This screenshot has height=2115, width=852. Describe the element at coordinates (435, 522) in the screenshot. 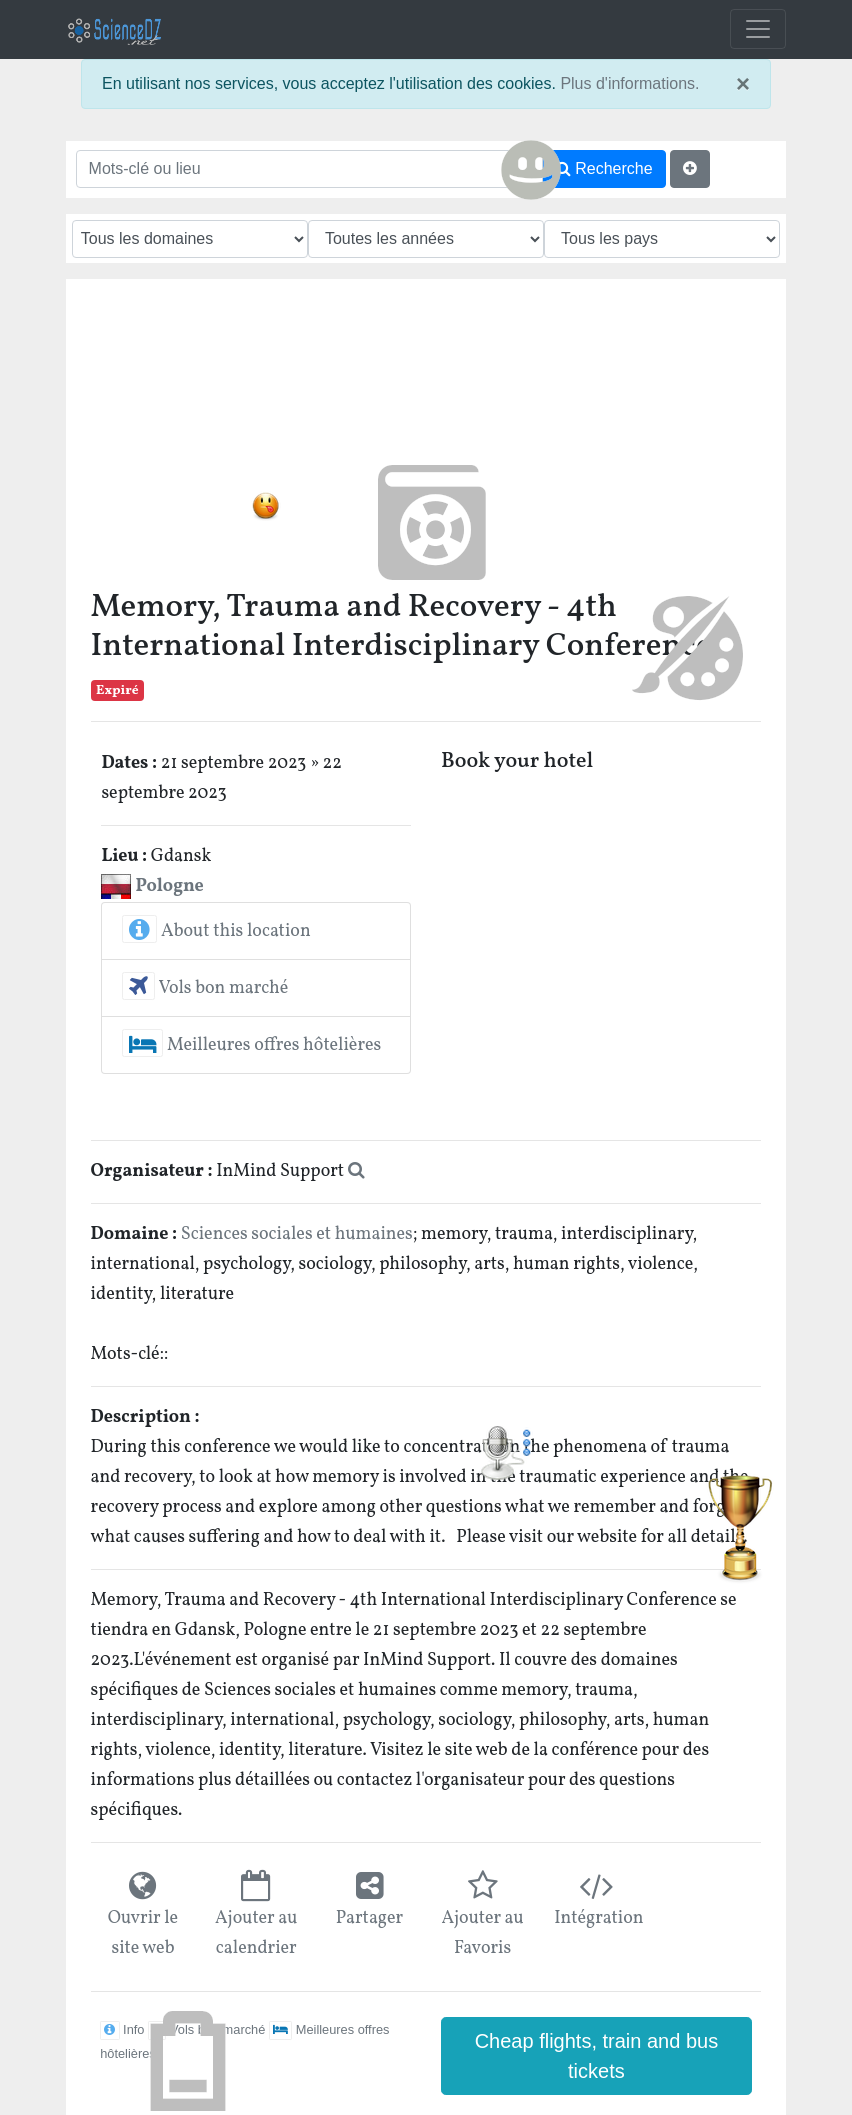

I see `access help and support documentation` at that location.